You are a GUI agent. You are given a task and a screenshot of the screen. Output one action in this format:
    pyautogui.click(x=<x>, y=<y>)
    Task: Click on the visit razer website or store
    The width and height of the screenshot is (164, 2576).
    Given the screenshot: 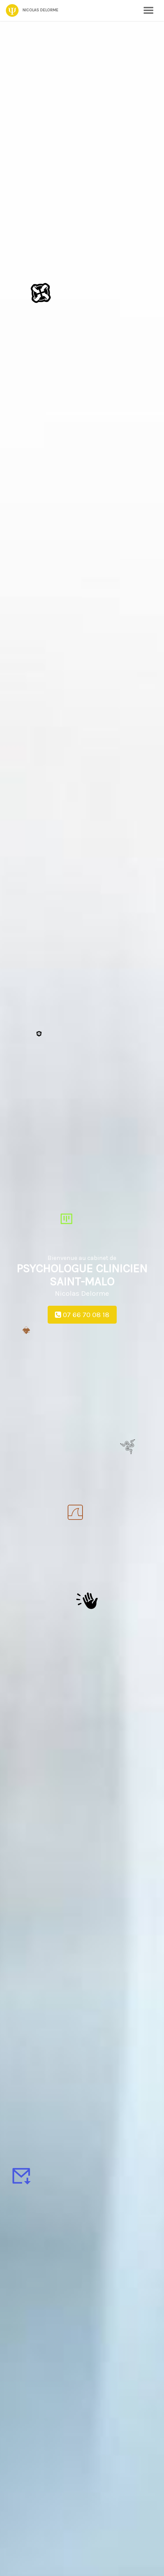 What is the action you would take?
    pyautogui.click(x=127, y=1447)
    